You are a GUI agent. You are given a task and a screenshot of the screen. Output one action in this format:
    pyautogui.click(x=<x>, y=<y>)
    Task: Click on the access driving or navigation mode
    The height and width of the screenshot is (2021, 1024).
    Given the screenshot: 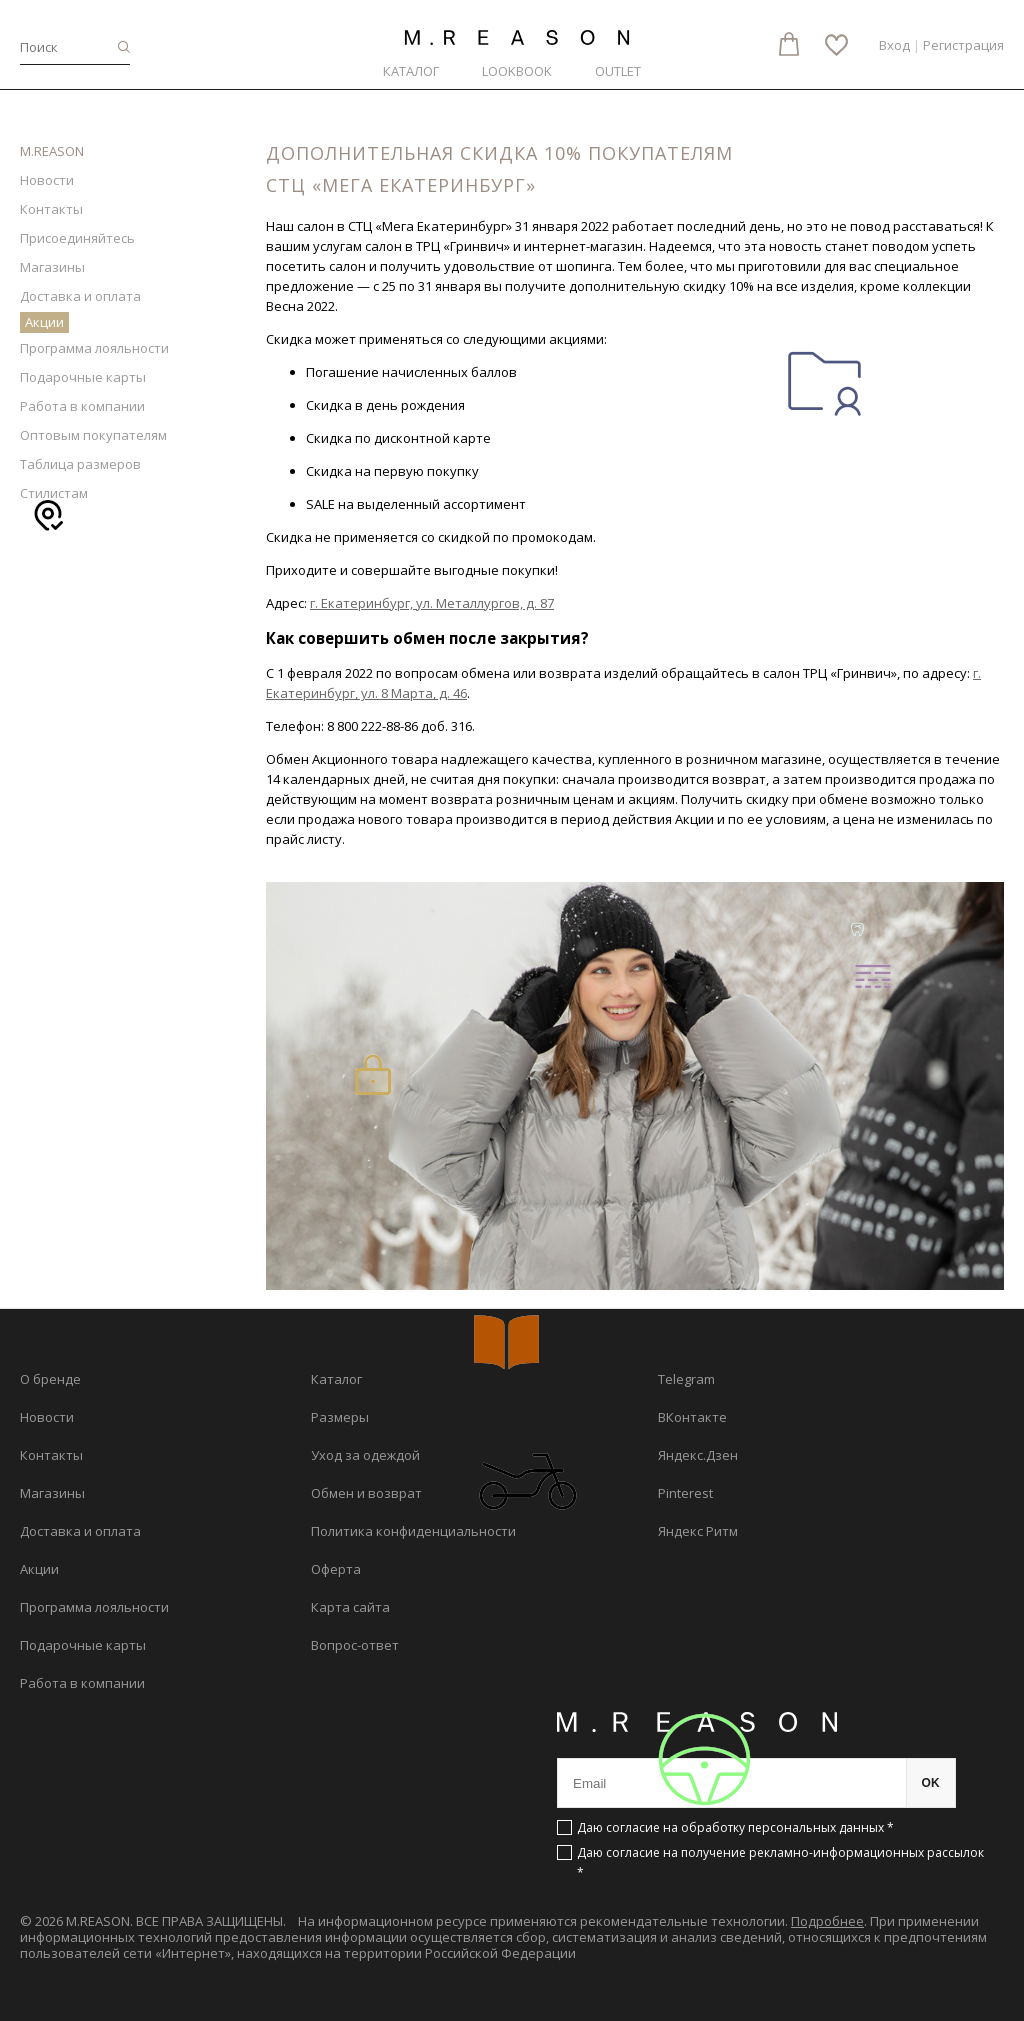 What is the action you would take?
    pyautogui.click(x=704, y=1759)
    